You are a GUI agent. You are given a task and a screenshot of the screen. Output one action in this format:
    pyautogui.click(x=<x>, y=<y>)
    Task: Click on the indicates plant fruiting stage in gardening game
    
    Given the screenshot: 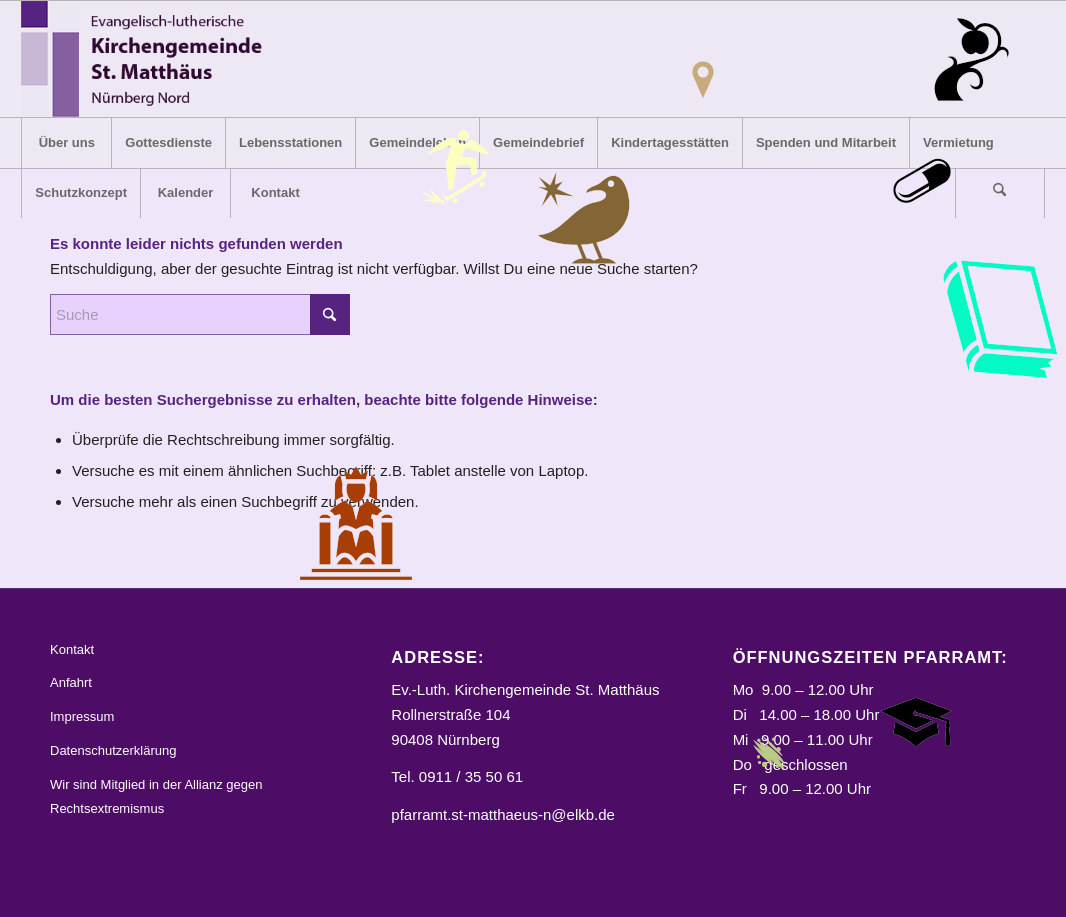 What is the action you would take?
    pyautogui.click(x=969, y=59)
    